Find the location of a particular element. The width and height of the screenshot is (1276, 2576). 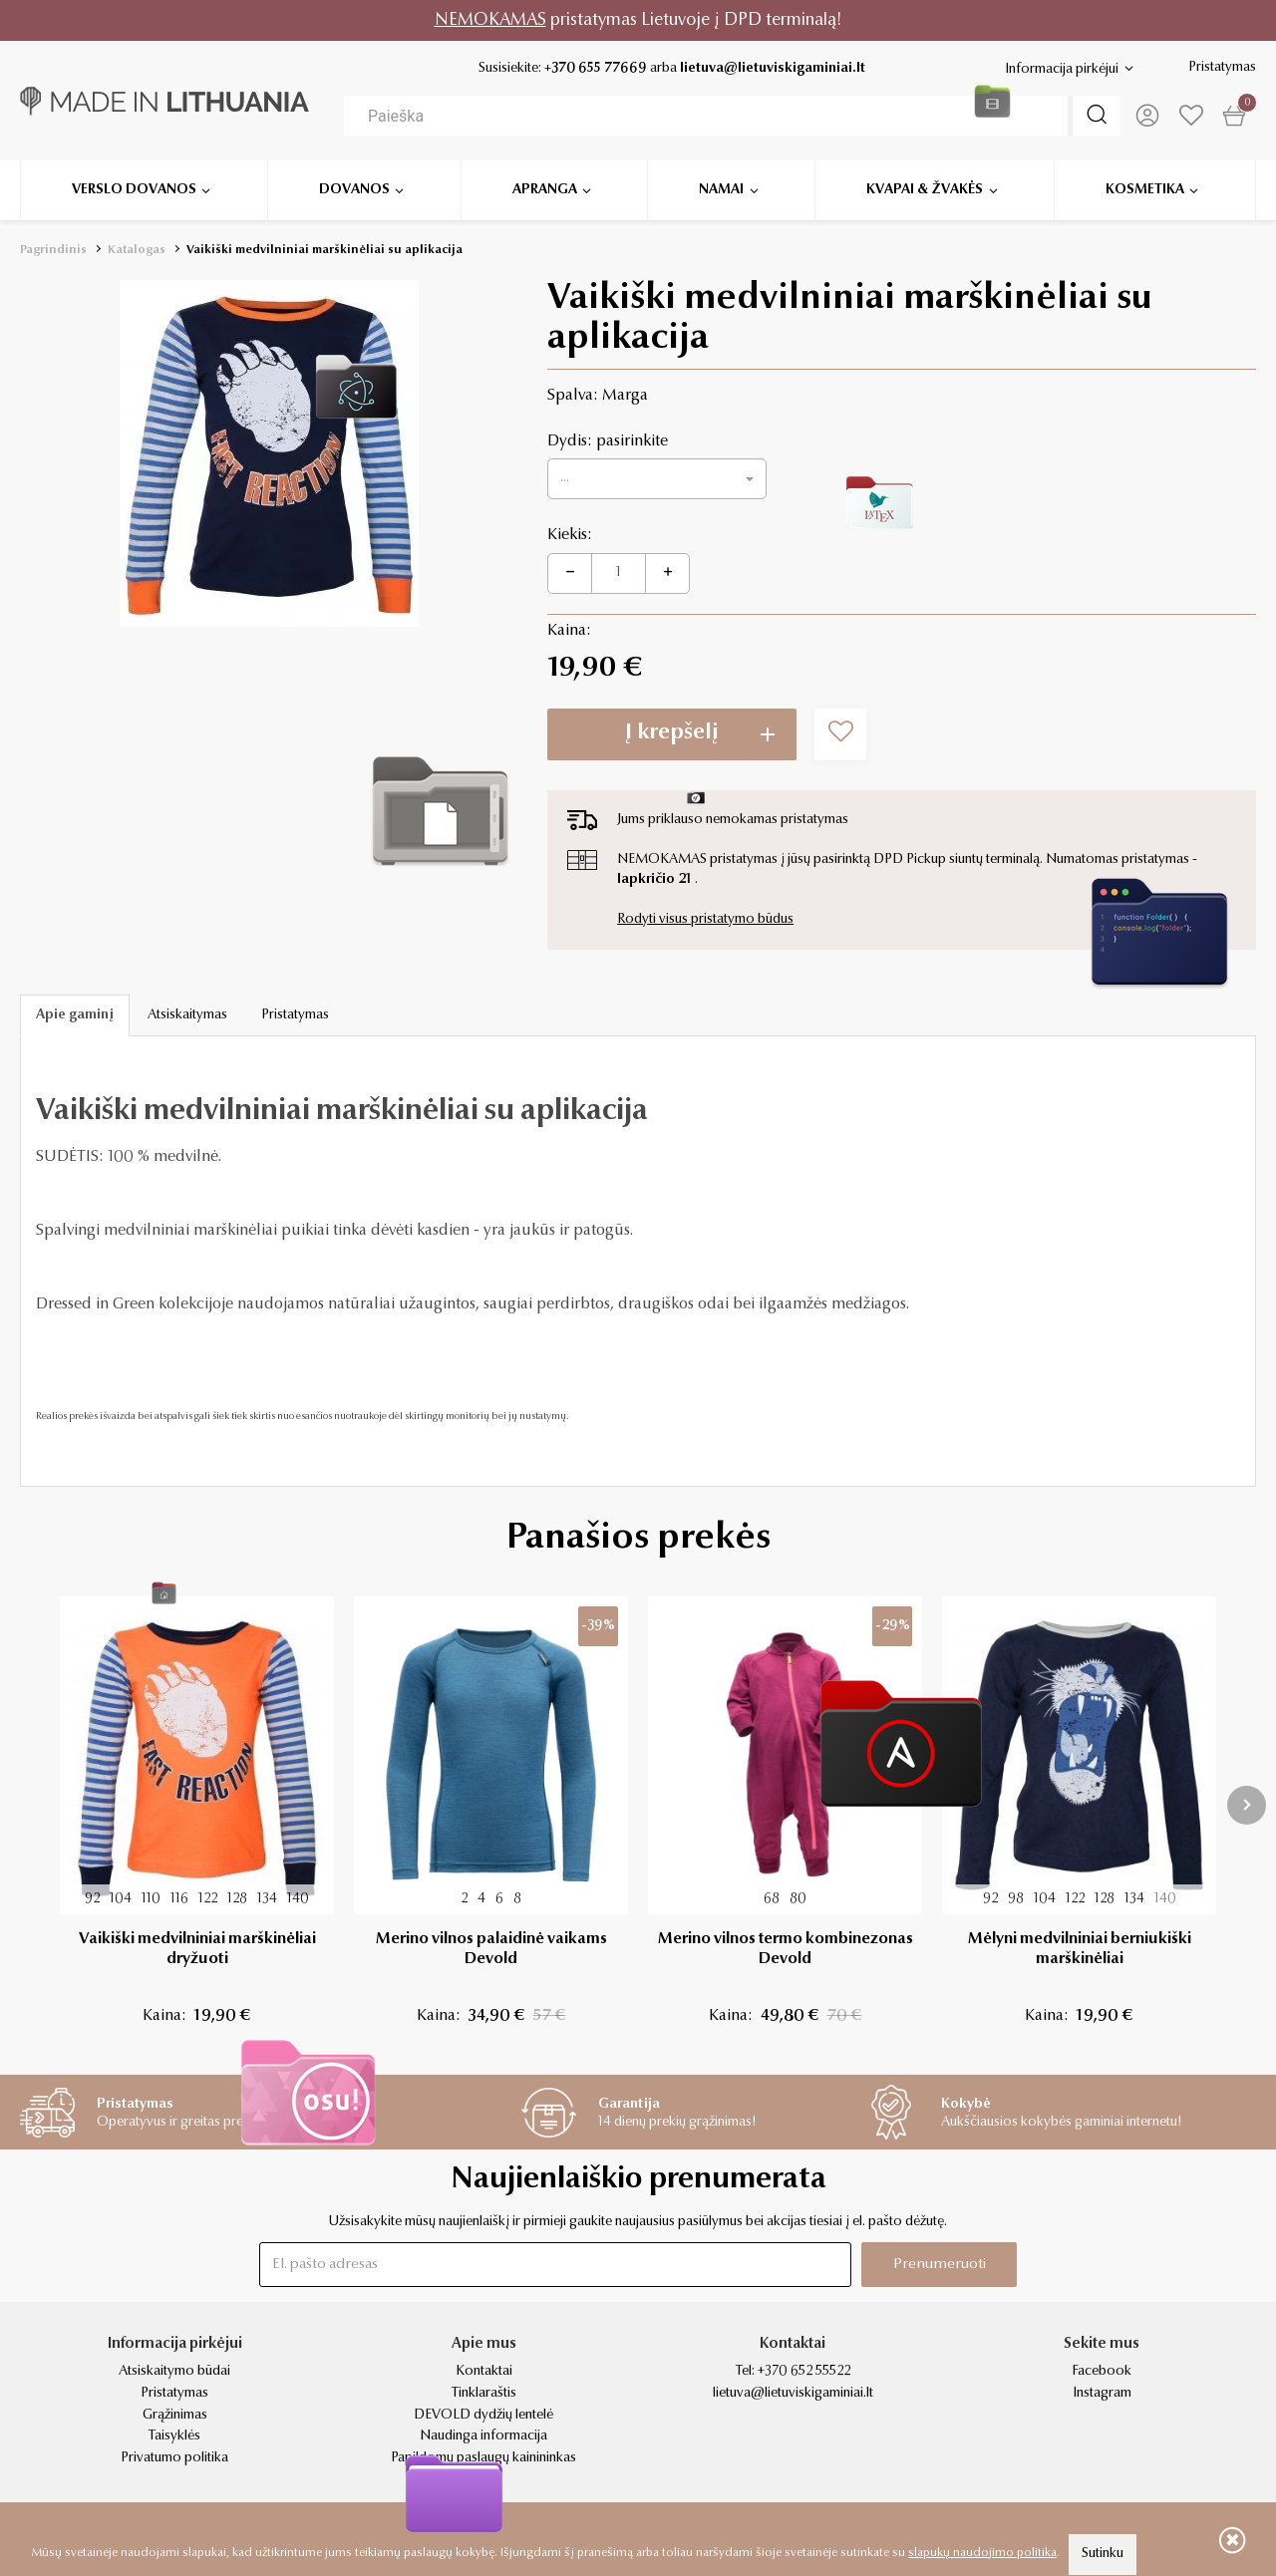

open programming projects folder is located at coordinates (1158, 935).